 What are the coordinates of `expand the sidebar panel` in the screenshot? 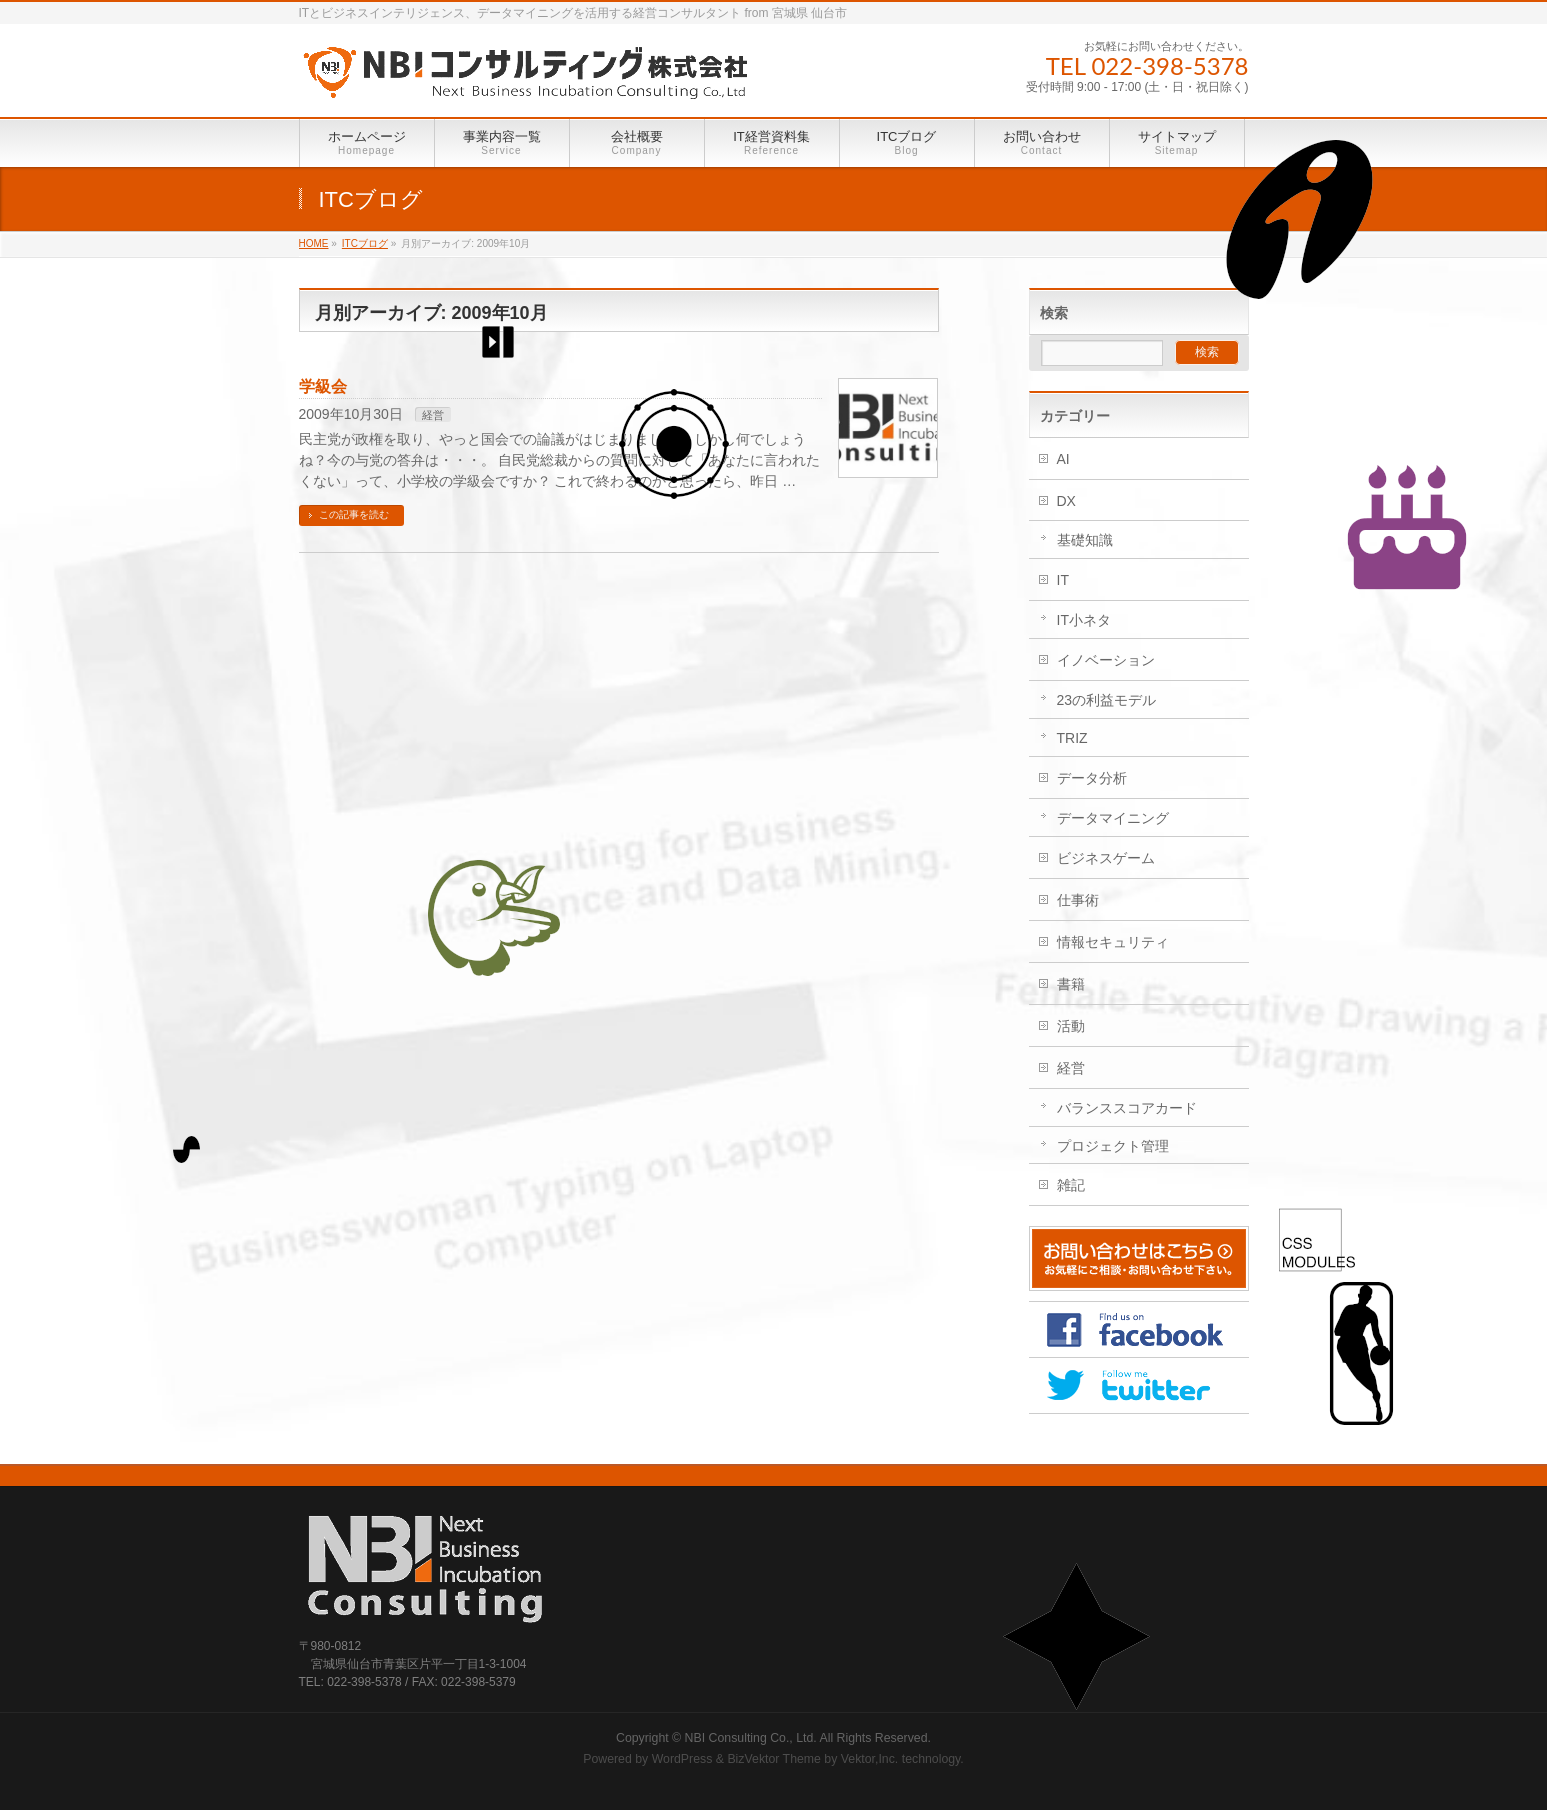 It's located at (498, 342).